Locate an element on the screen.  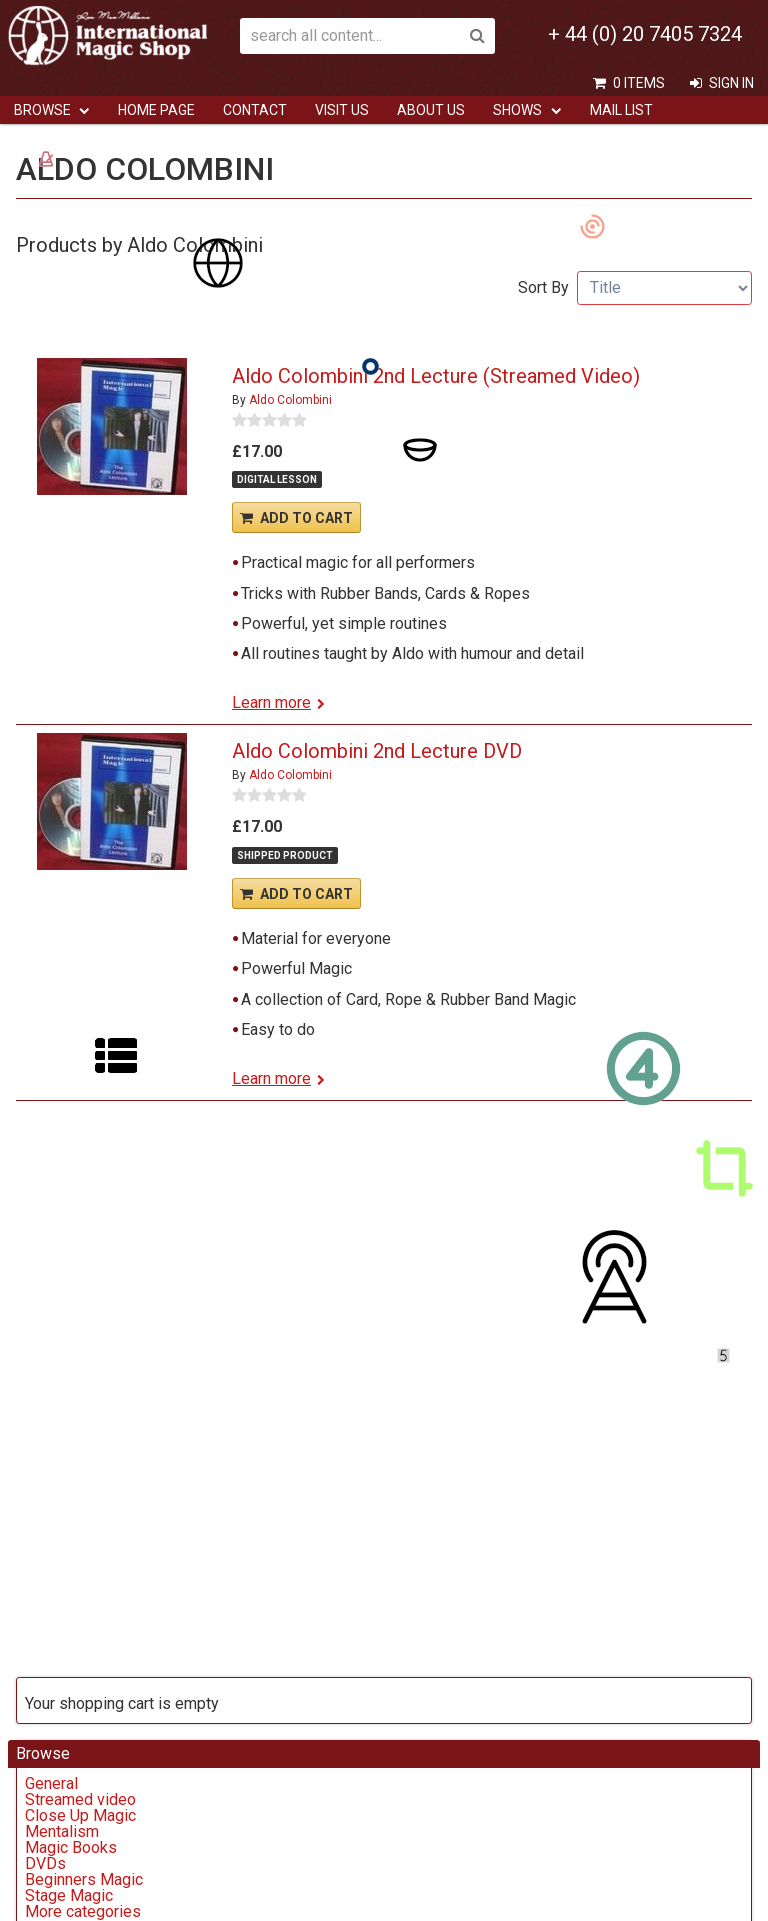
unselected radio button option is located at coordinates (370, 366).